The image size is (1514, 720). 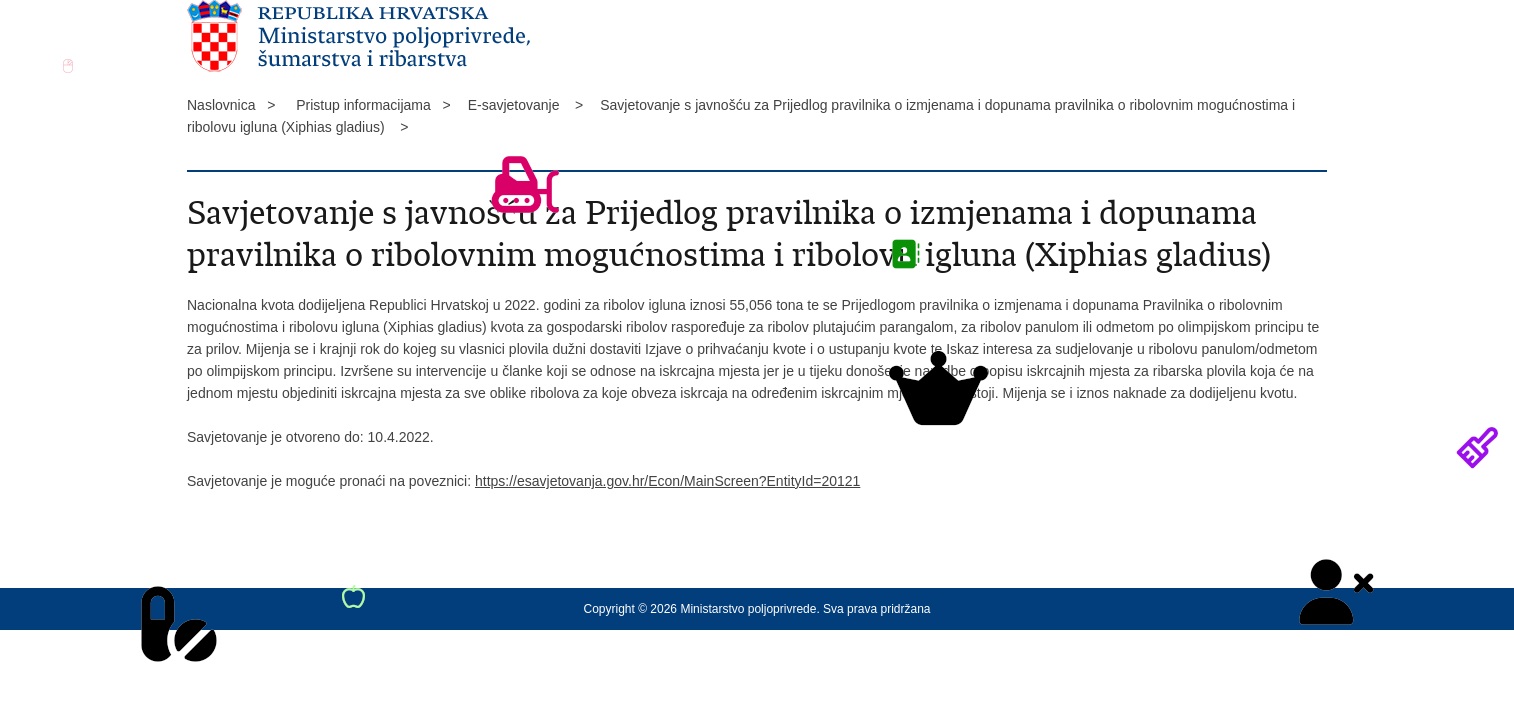 What do you see at coordinates (938, 390) in the screenshot?
I see `web awesome brand icon` at bounding box center [938, 390].